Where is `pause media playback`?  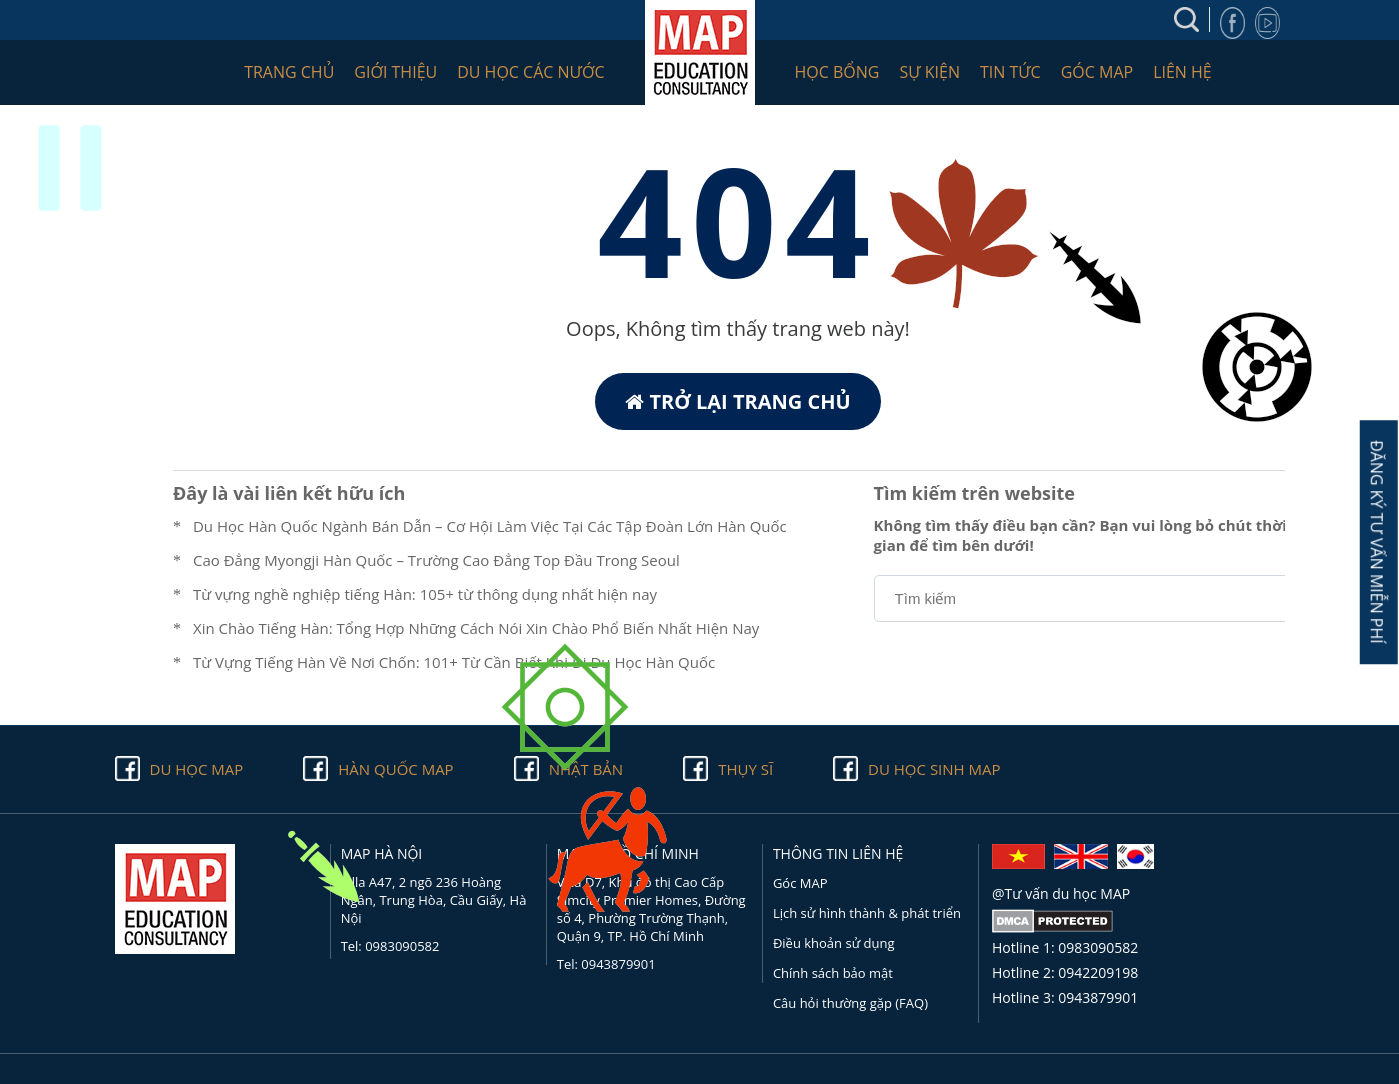
pause media playback is located at coordinates (70, 168).